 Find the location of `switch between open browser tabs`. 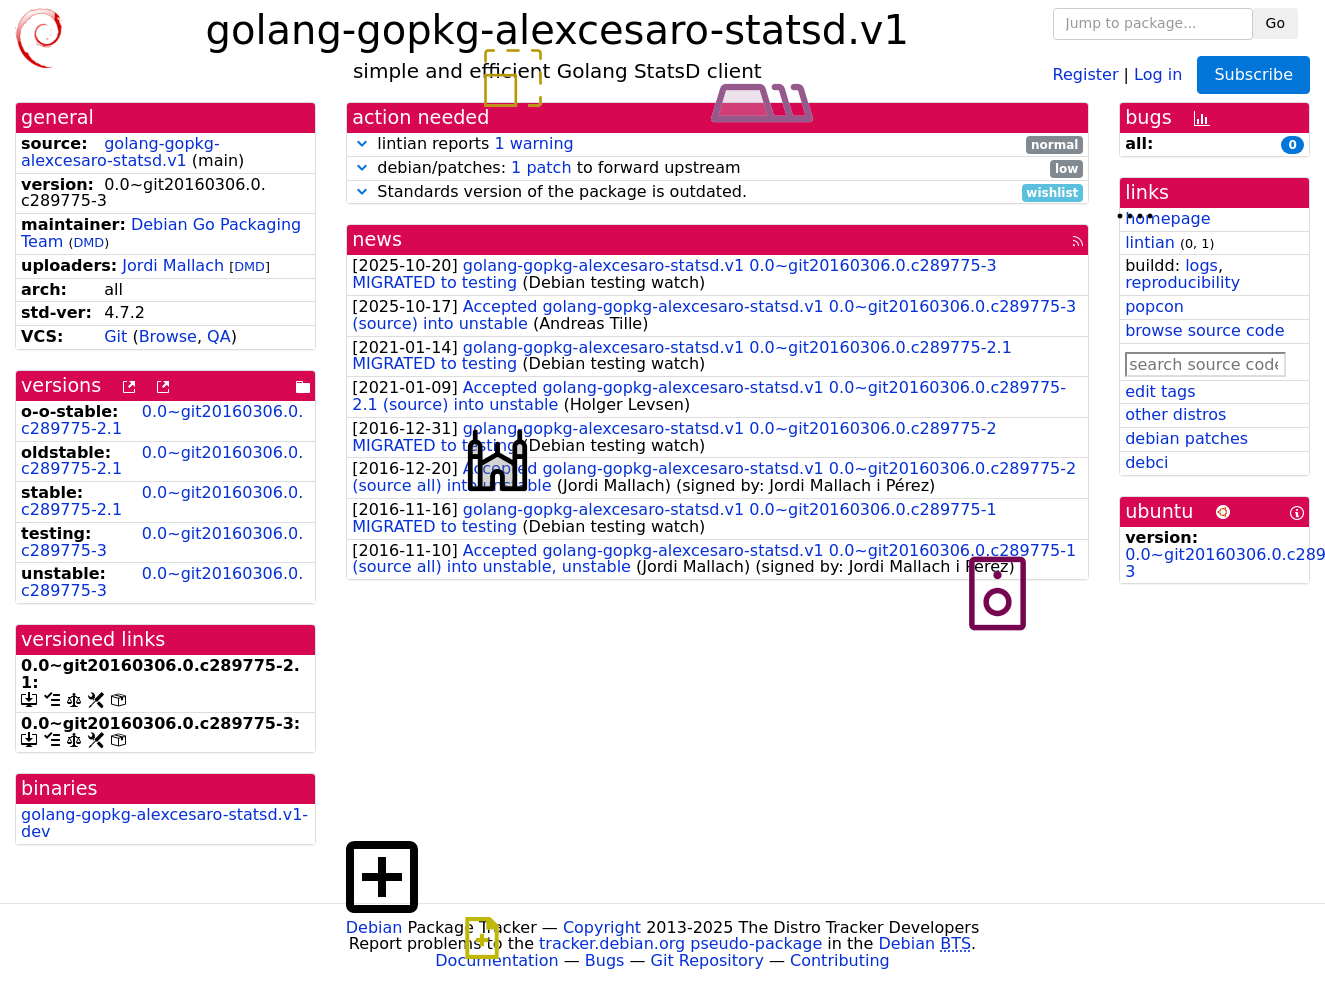

switch between open browser tabs is located at coordinates (762, 103).